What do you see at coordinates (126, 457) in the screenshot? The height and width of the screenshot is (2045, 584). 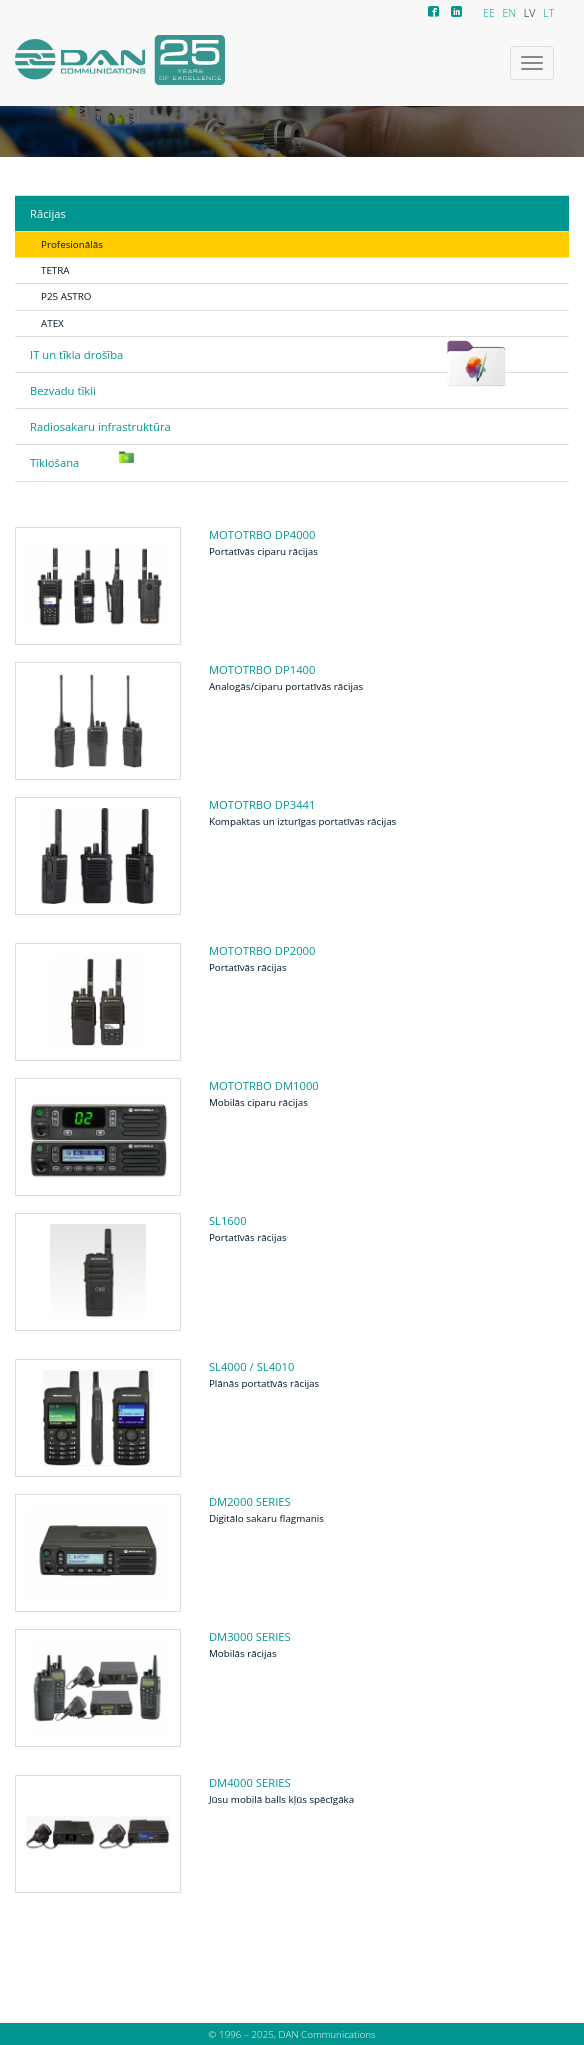 I see `open your GameJolt games folder` at bounding box center [126, 457].